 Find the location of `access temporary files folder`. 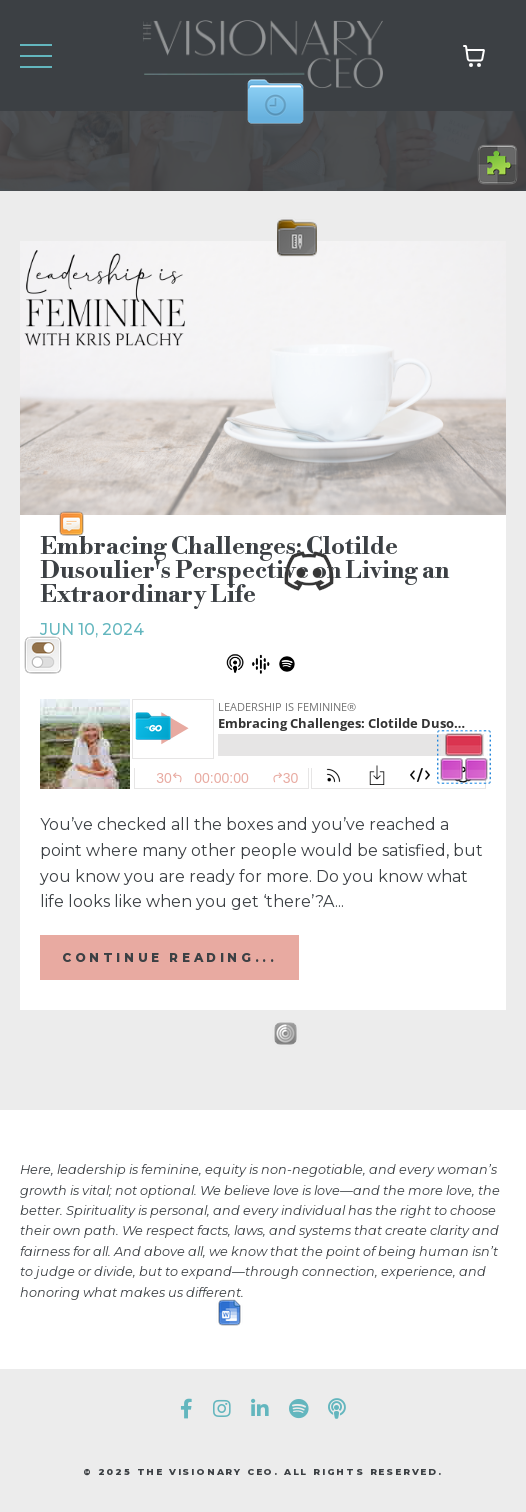

access temporary files folder is located at coordinates (275, 101).